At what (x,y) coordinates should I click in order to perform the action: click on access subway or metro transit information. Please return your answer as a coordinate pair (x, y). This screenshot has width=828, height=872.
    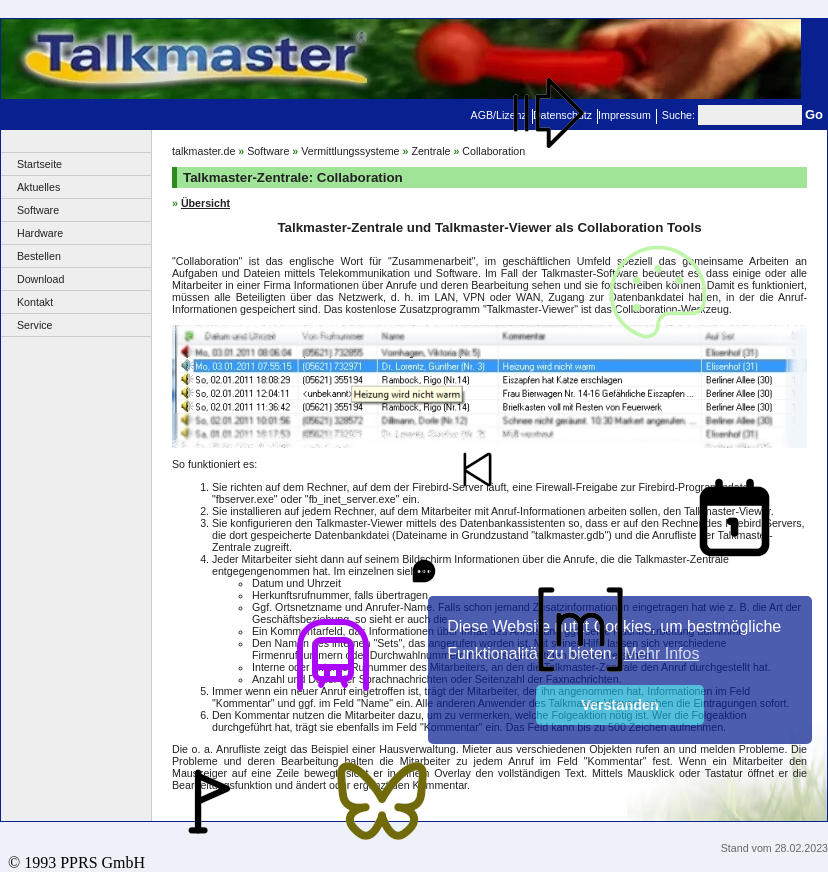
    Looking at the image, I should click on (333, 658).